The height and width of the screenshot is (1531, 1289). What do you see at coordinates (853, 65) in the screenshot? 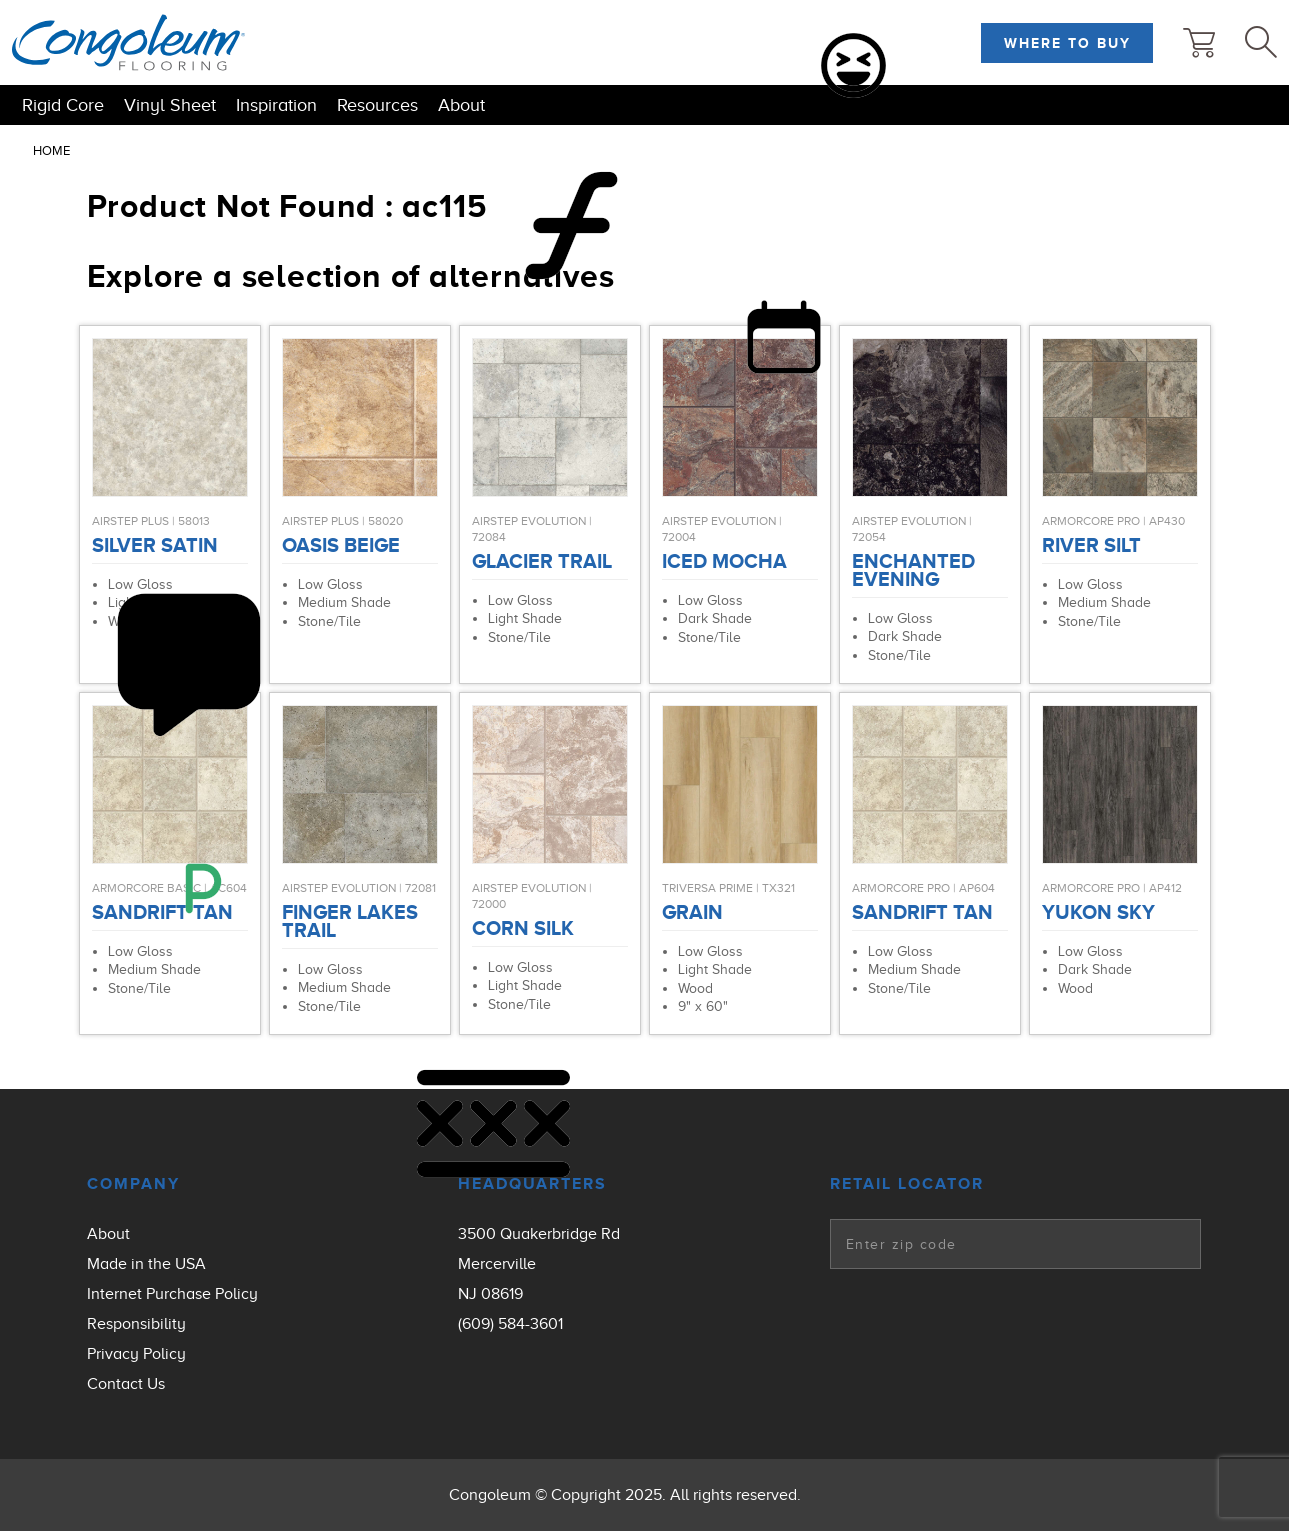
I see `react with a laughing emoji` at bounding box center [853, 65].